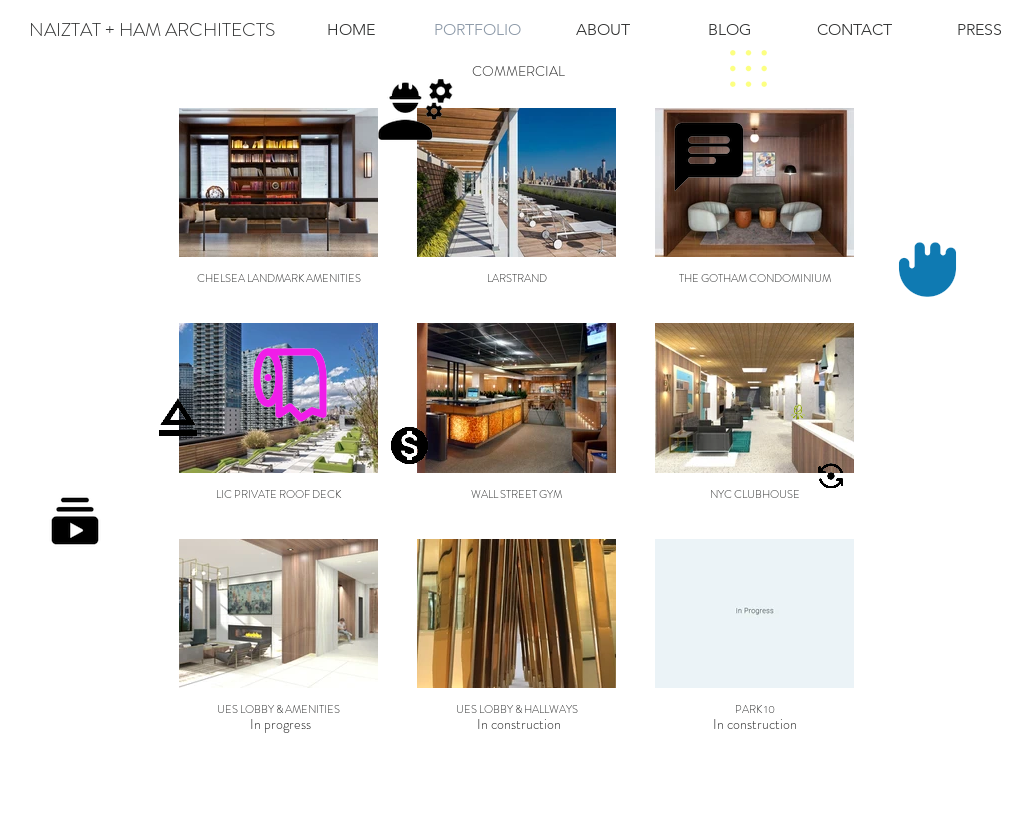 The height and width of the screenshot is (831, 1036). Describe the element at coordinates (709, 157) in the screenshot. I see `open chat or messaging` at that location.